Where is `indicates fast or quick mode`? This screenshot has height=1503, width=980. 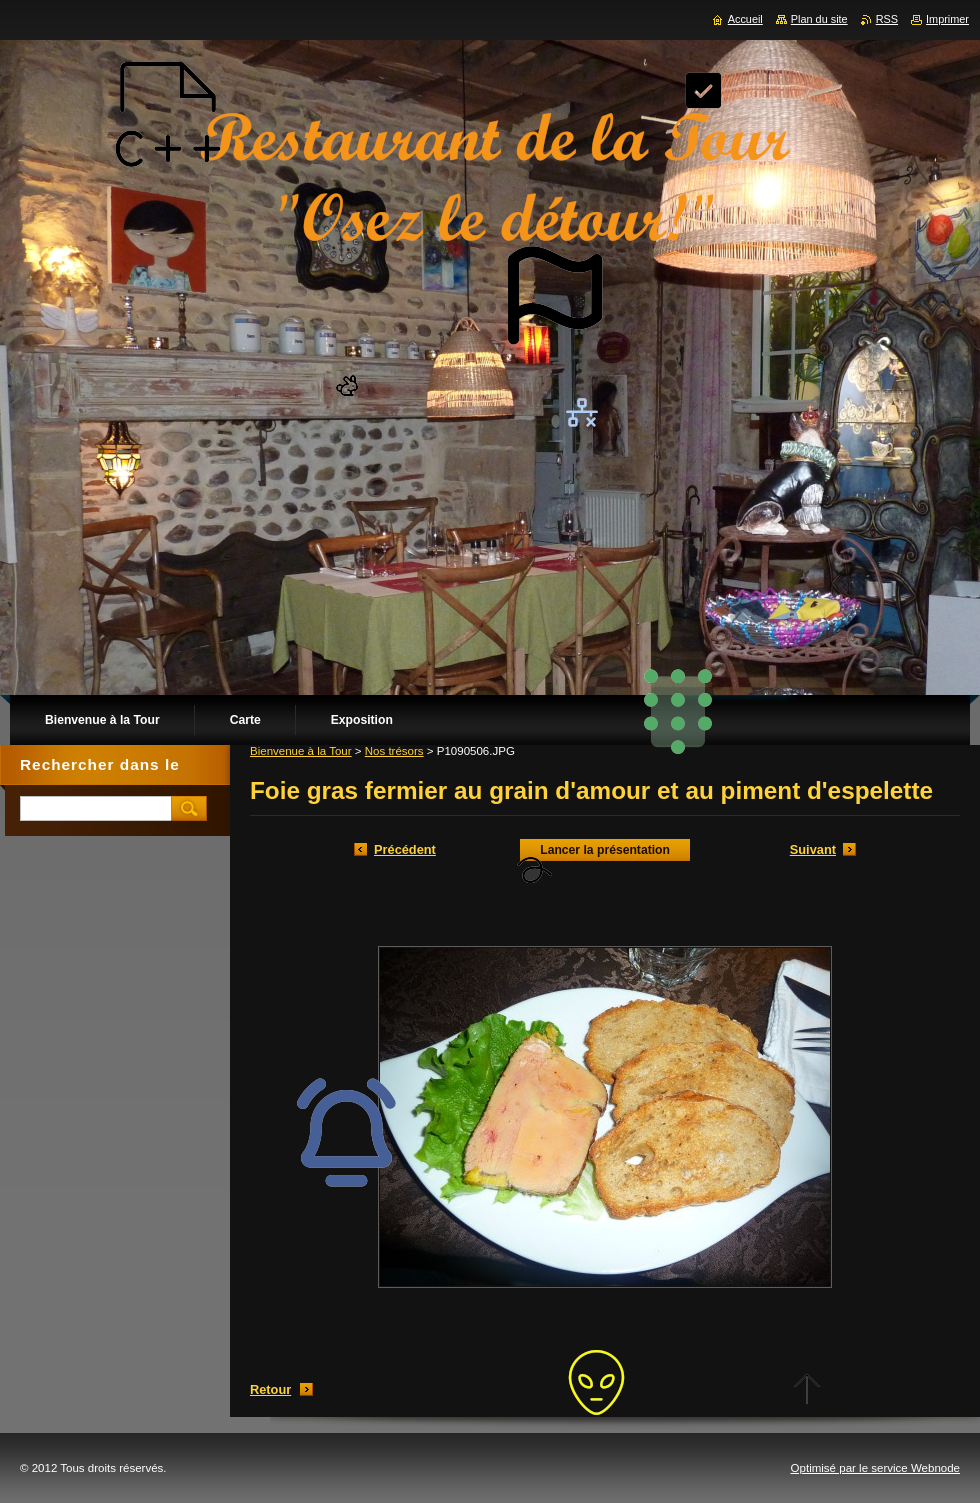 indicates fast or quick mode is located at coordinates (347, 386).